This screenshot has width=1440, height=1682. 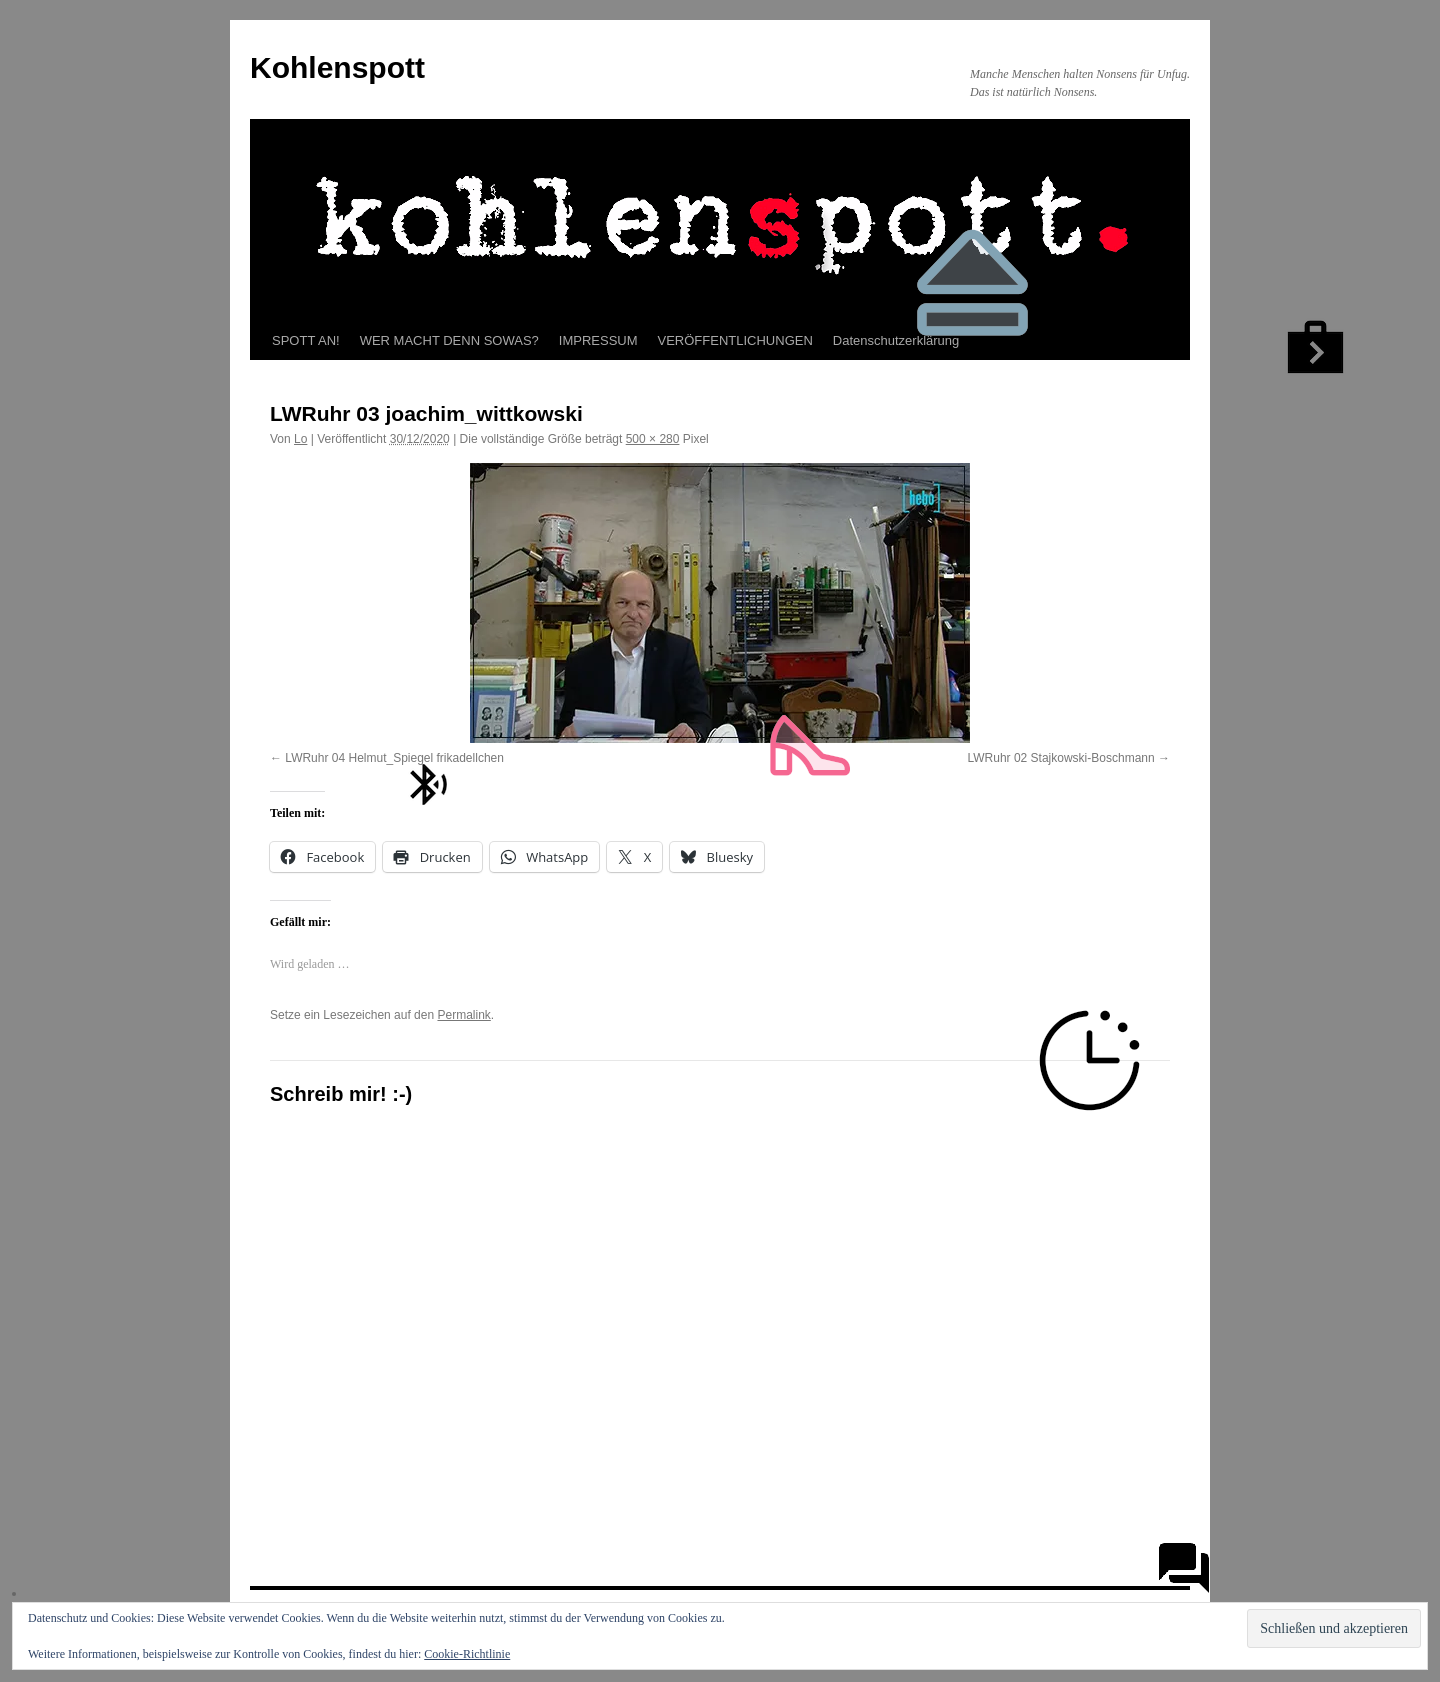 What do you see at coordinates (428, 784) in the screenshot?
I see `bluetooth audio is currently active` at bounding box center [428, 784].